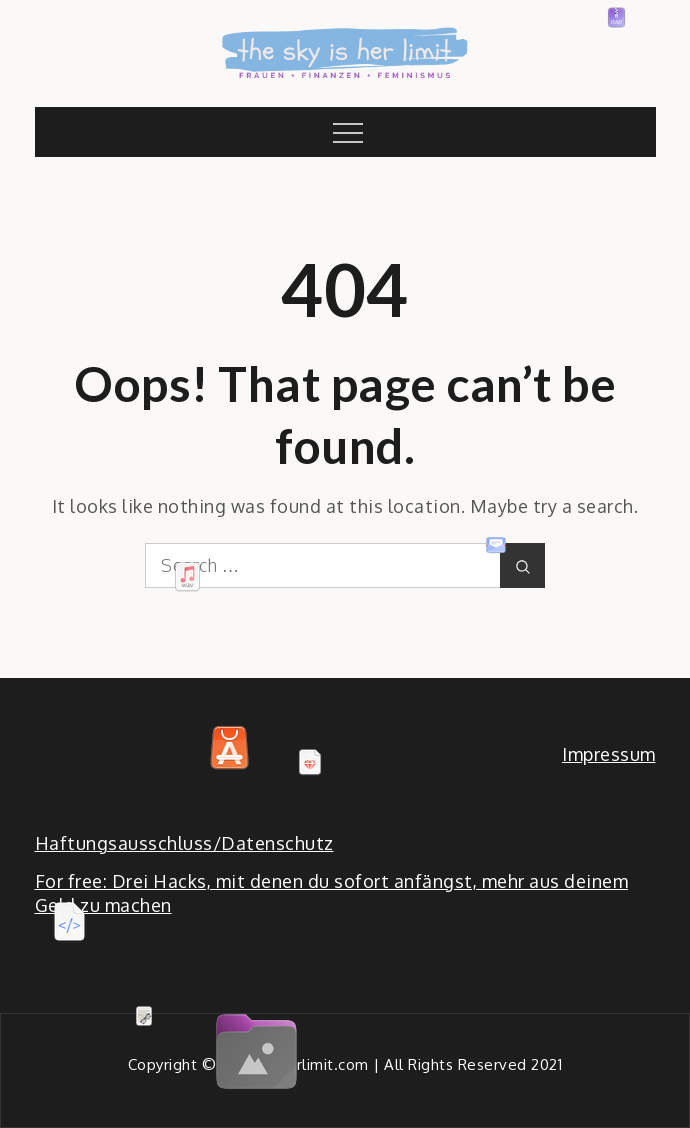 This screenshot has height=1128, width=690. I want to click on an html file or web document, so click(69, 921).